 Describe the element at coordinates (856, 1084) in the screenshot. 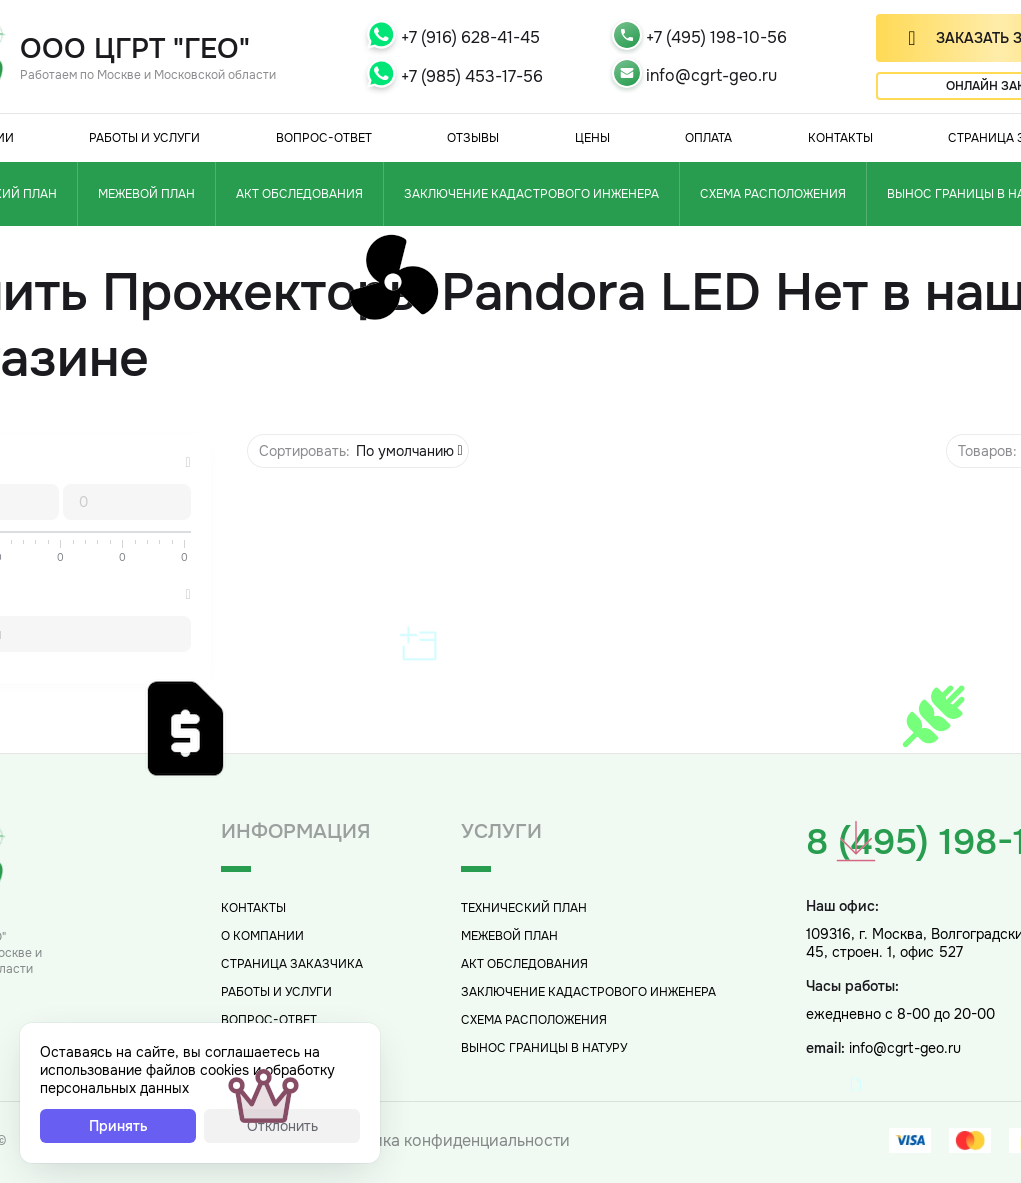

I see `view file details or more options` at that location.